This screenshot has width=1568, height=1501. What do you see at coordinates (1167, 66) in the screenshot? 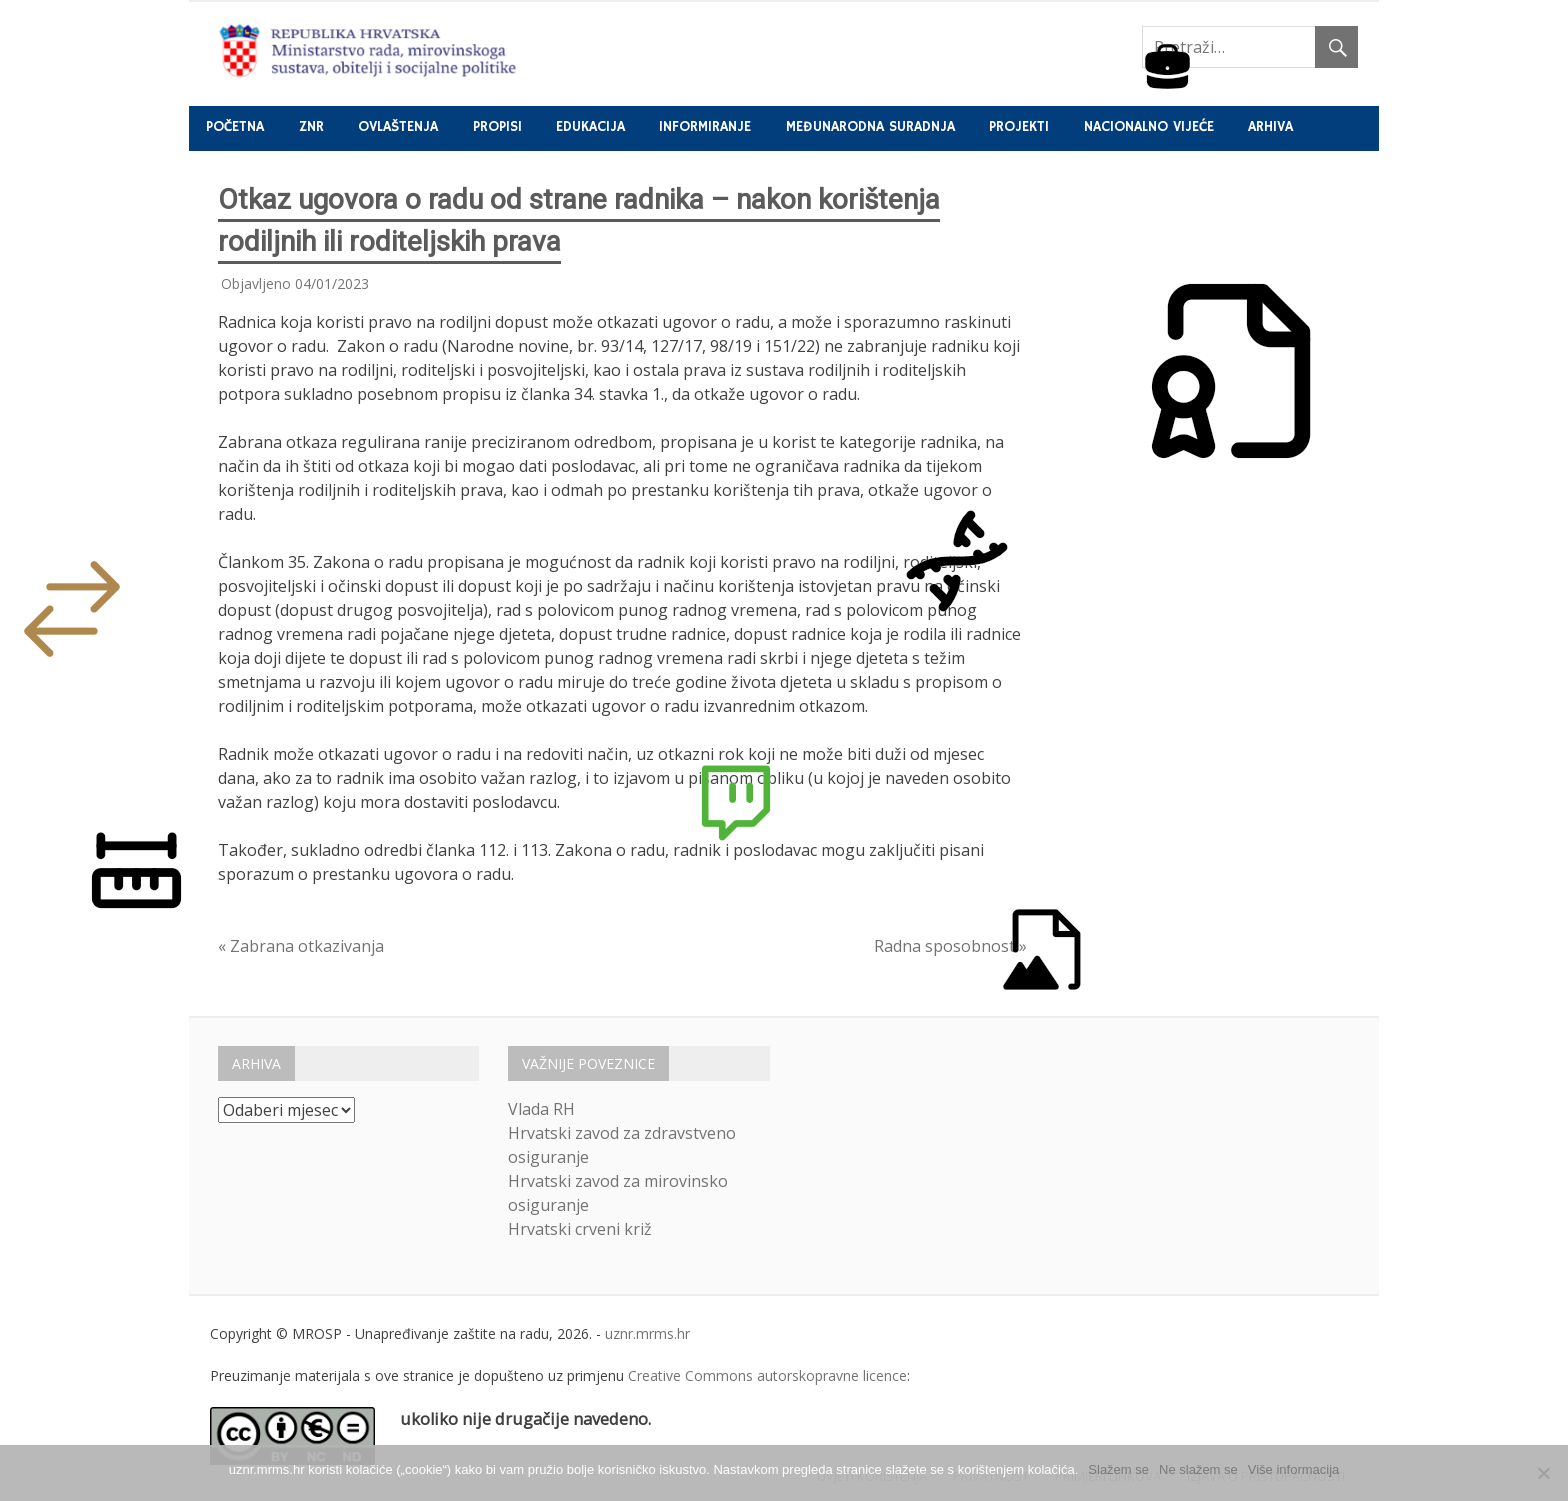
I see `access work or business documents` at bounding box center [1167, 66].